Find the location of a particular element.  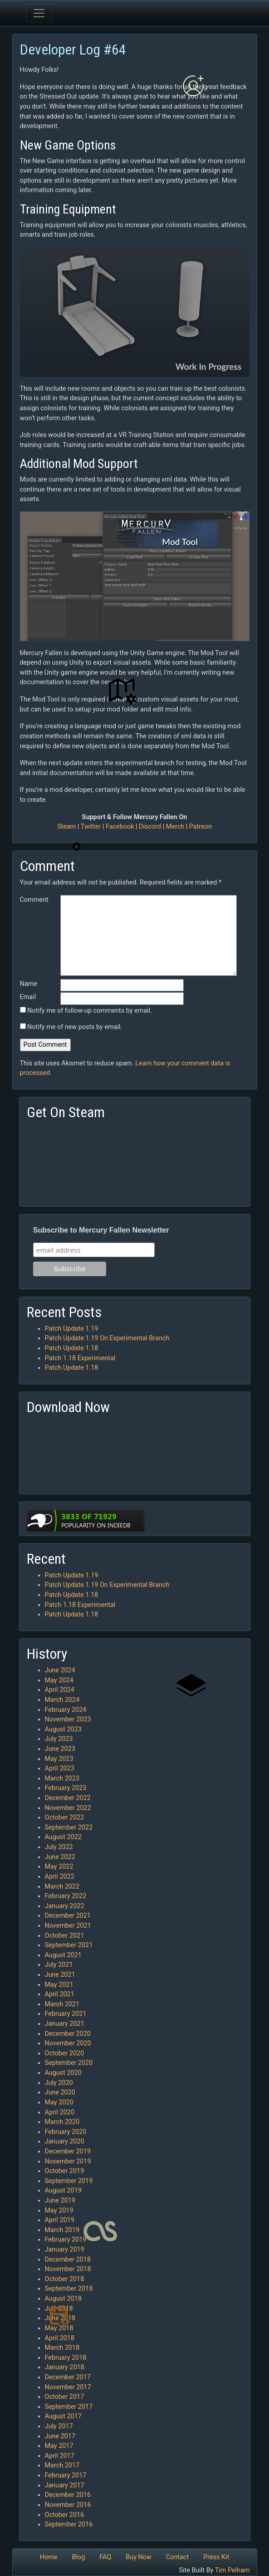

connect to Last.fm account is located at coordinates (100, 2231).